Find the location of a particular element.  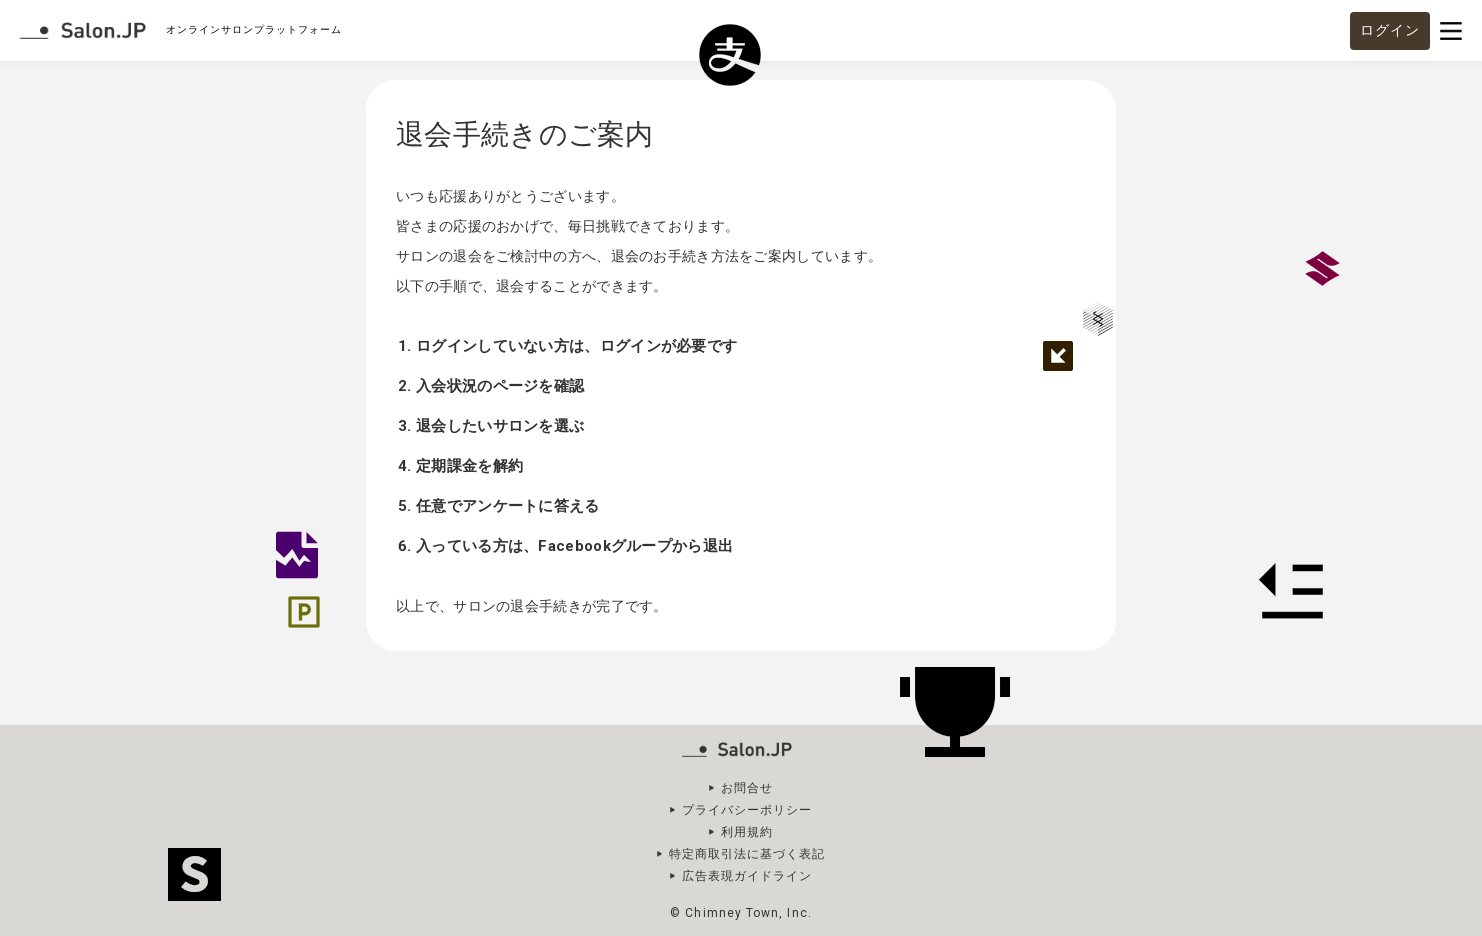

navigate to previous or lower-level content is located at coordinates (1058, 356).